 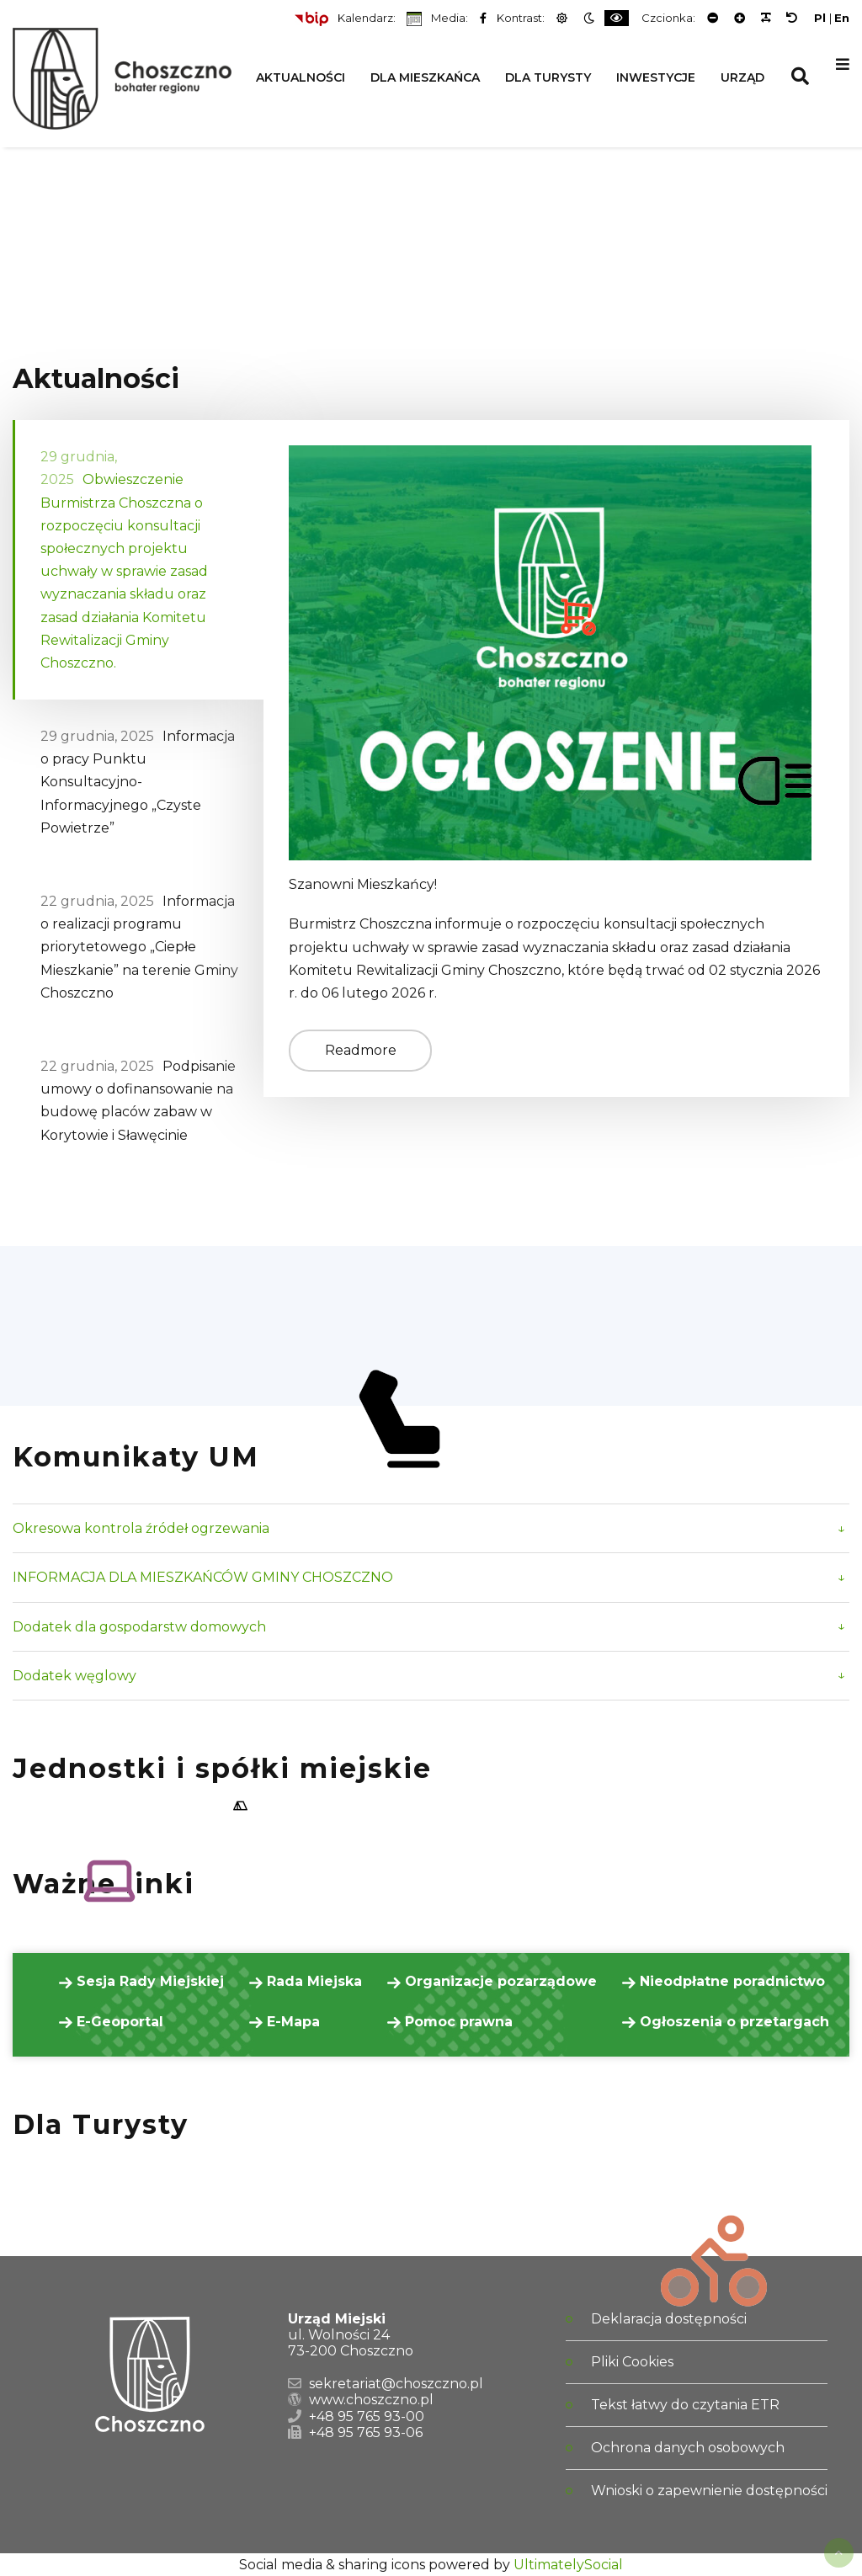 I want to click on toggle vehicle headlights on/off, so click(x=774, y=780).